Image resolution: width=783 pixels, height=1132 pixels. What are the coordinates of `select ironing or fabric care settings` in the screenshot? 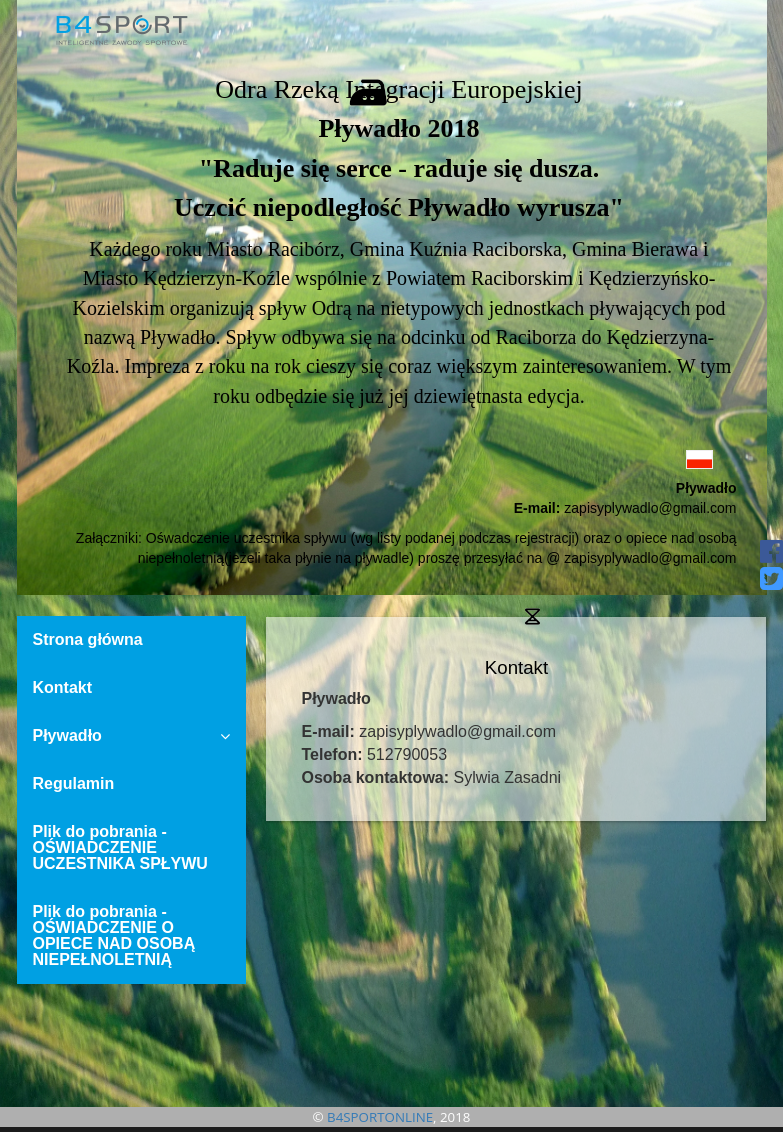 It's located at (368, 92).